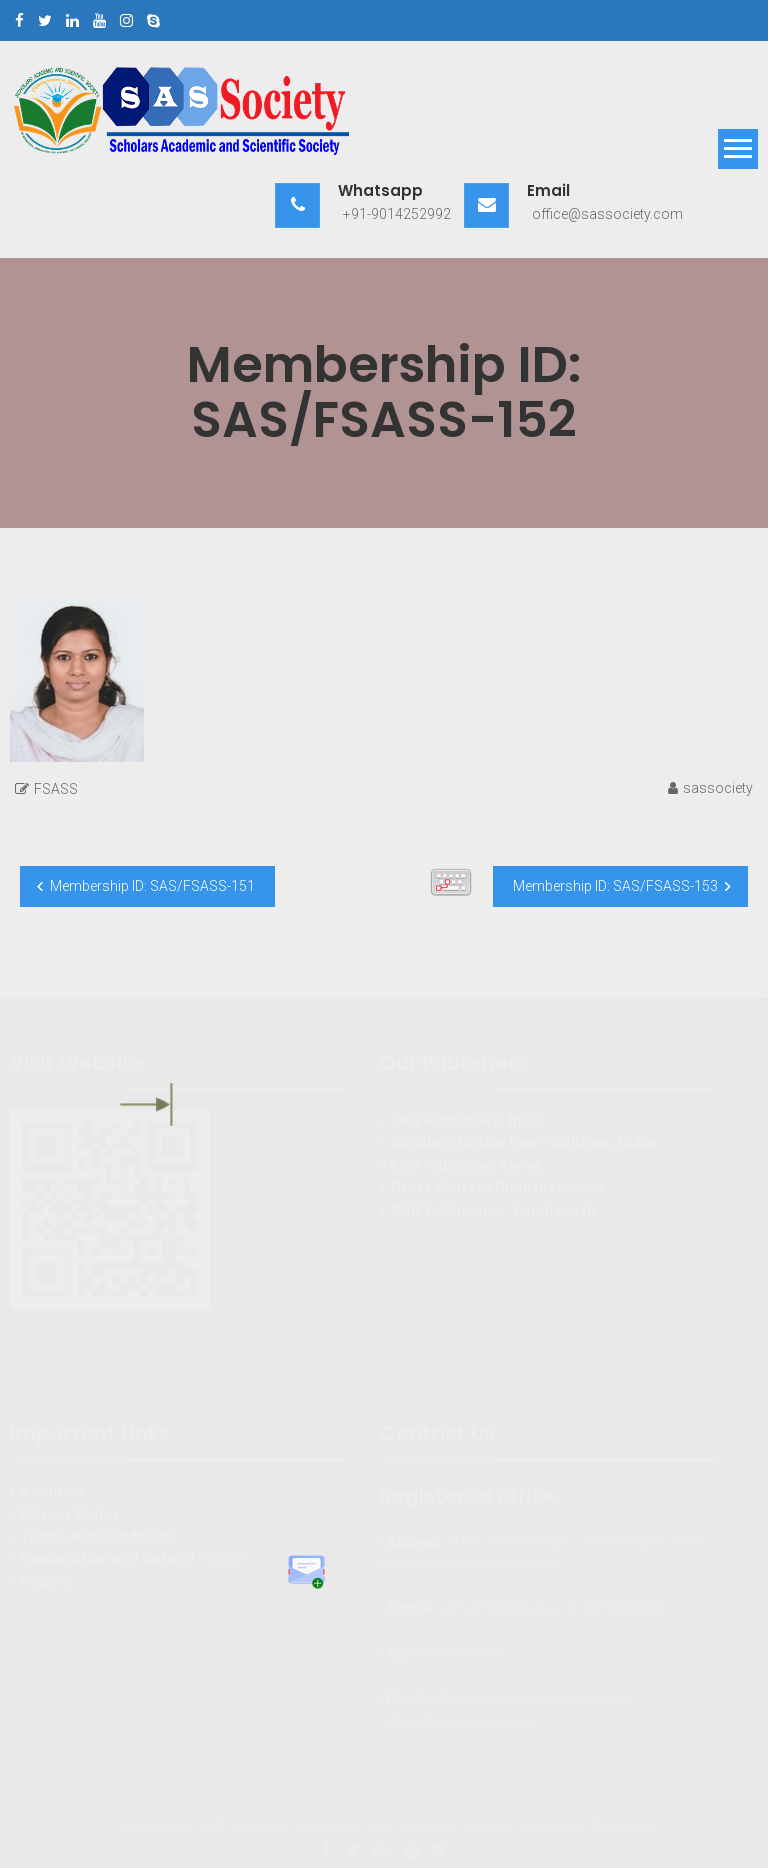  What do you see at coordinates (306, 1569) in the screenshot?
I see `compose a new email message` at bounding box center [306, 1569].